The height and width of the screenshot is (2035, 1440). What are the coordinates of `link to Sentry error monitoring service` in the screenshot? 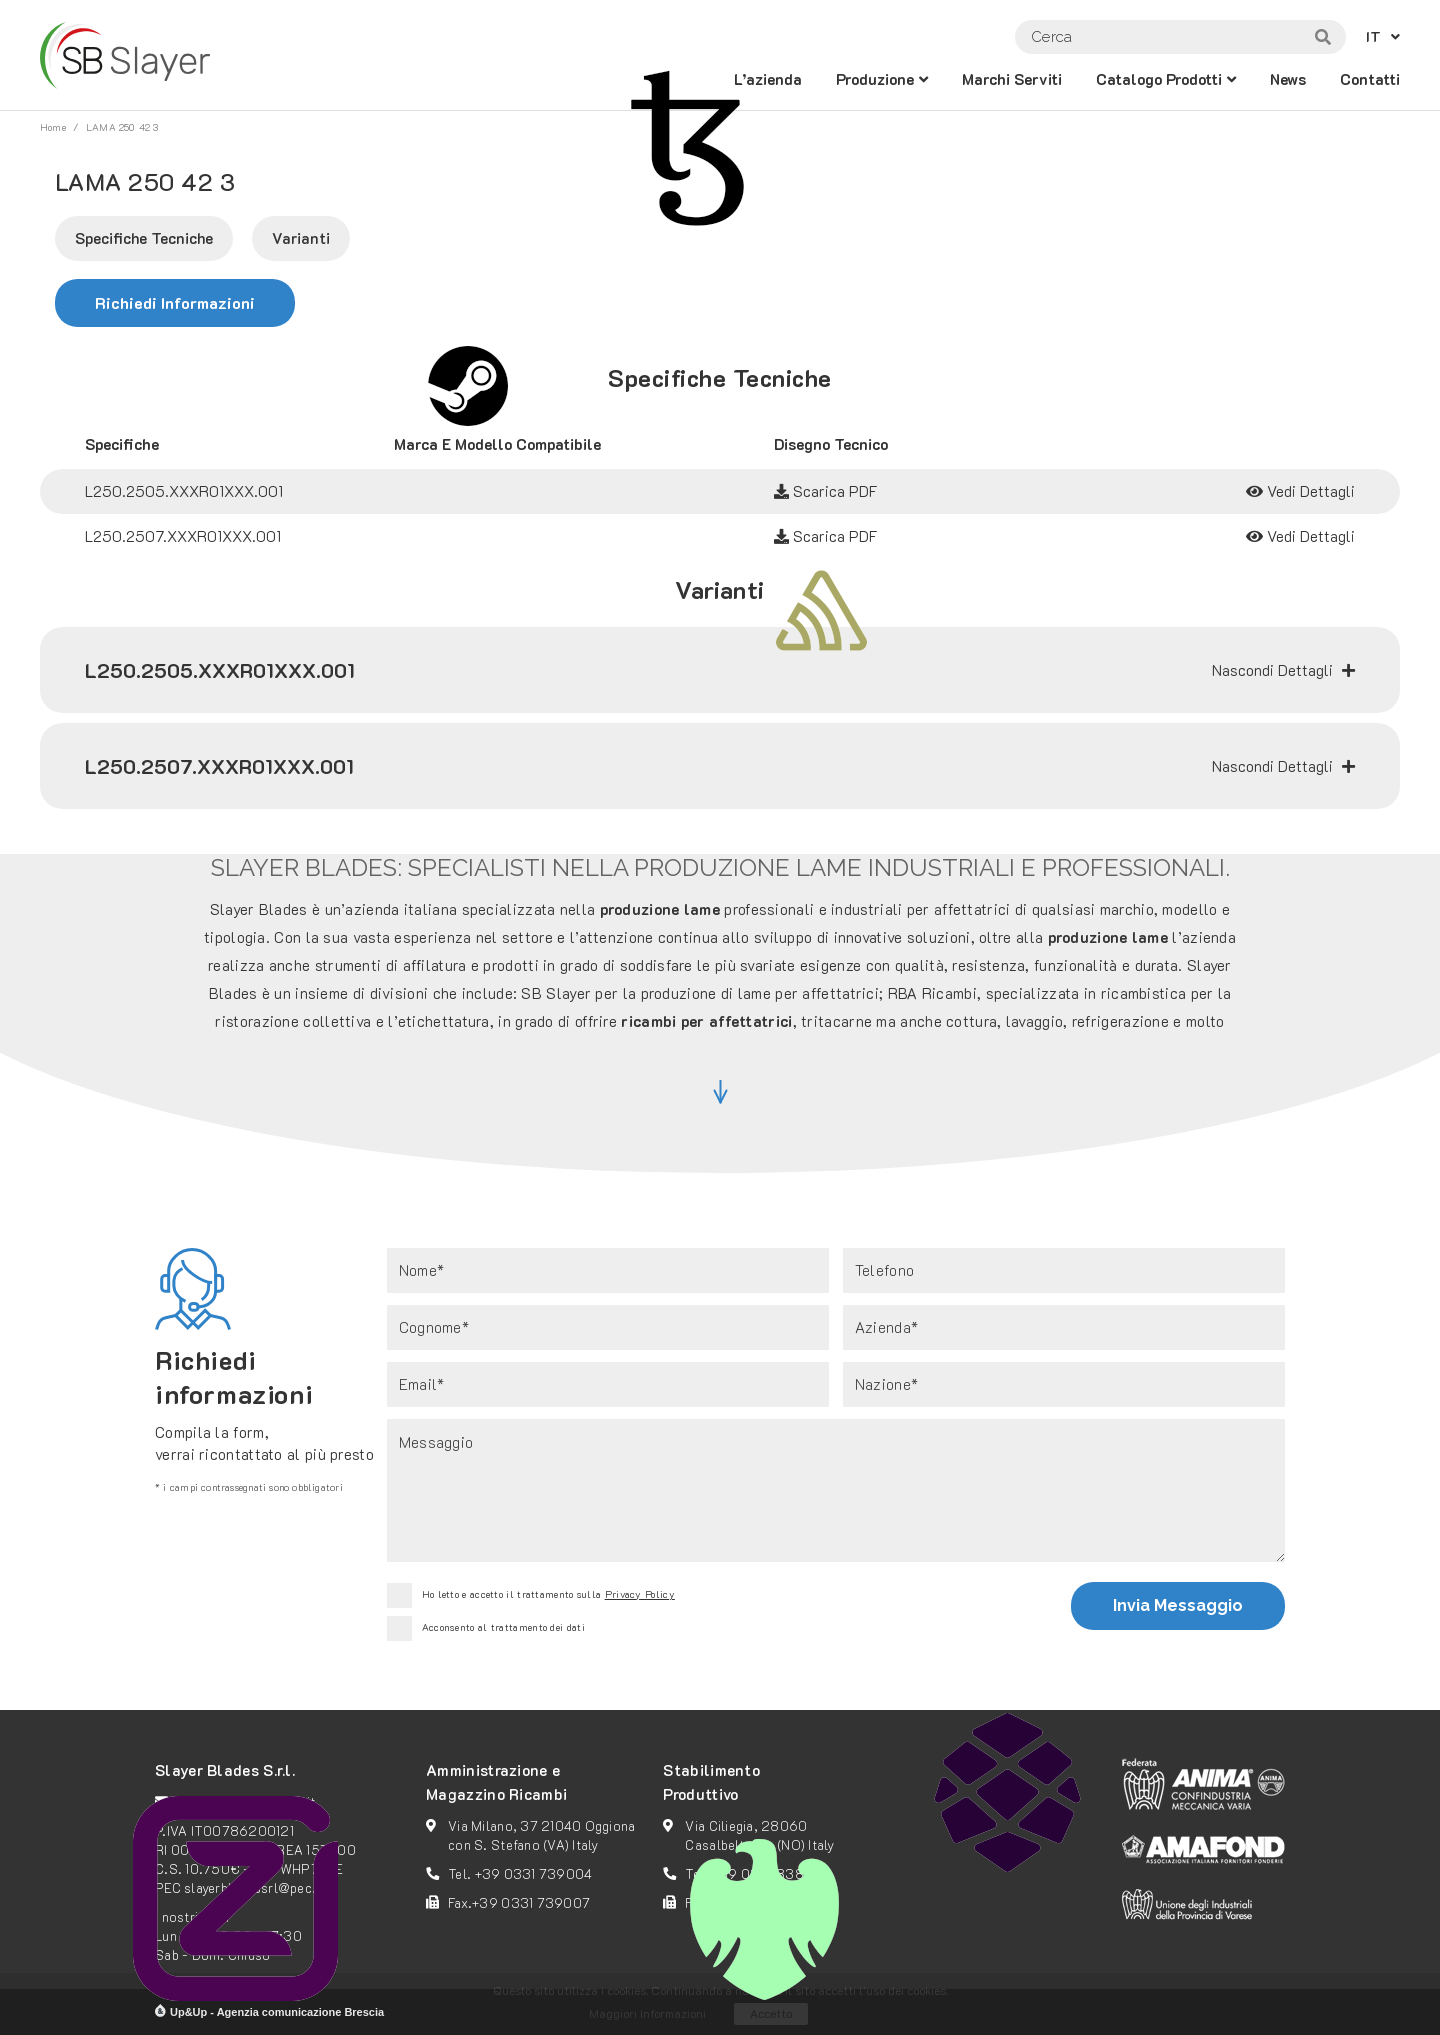 It's located at (821, 610).